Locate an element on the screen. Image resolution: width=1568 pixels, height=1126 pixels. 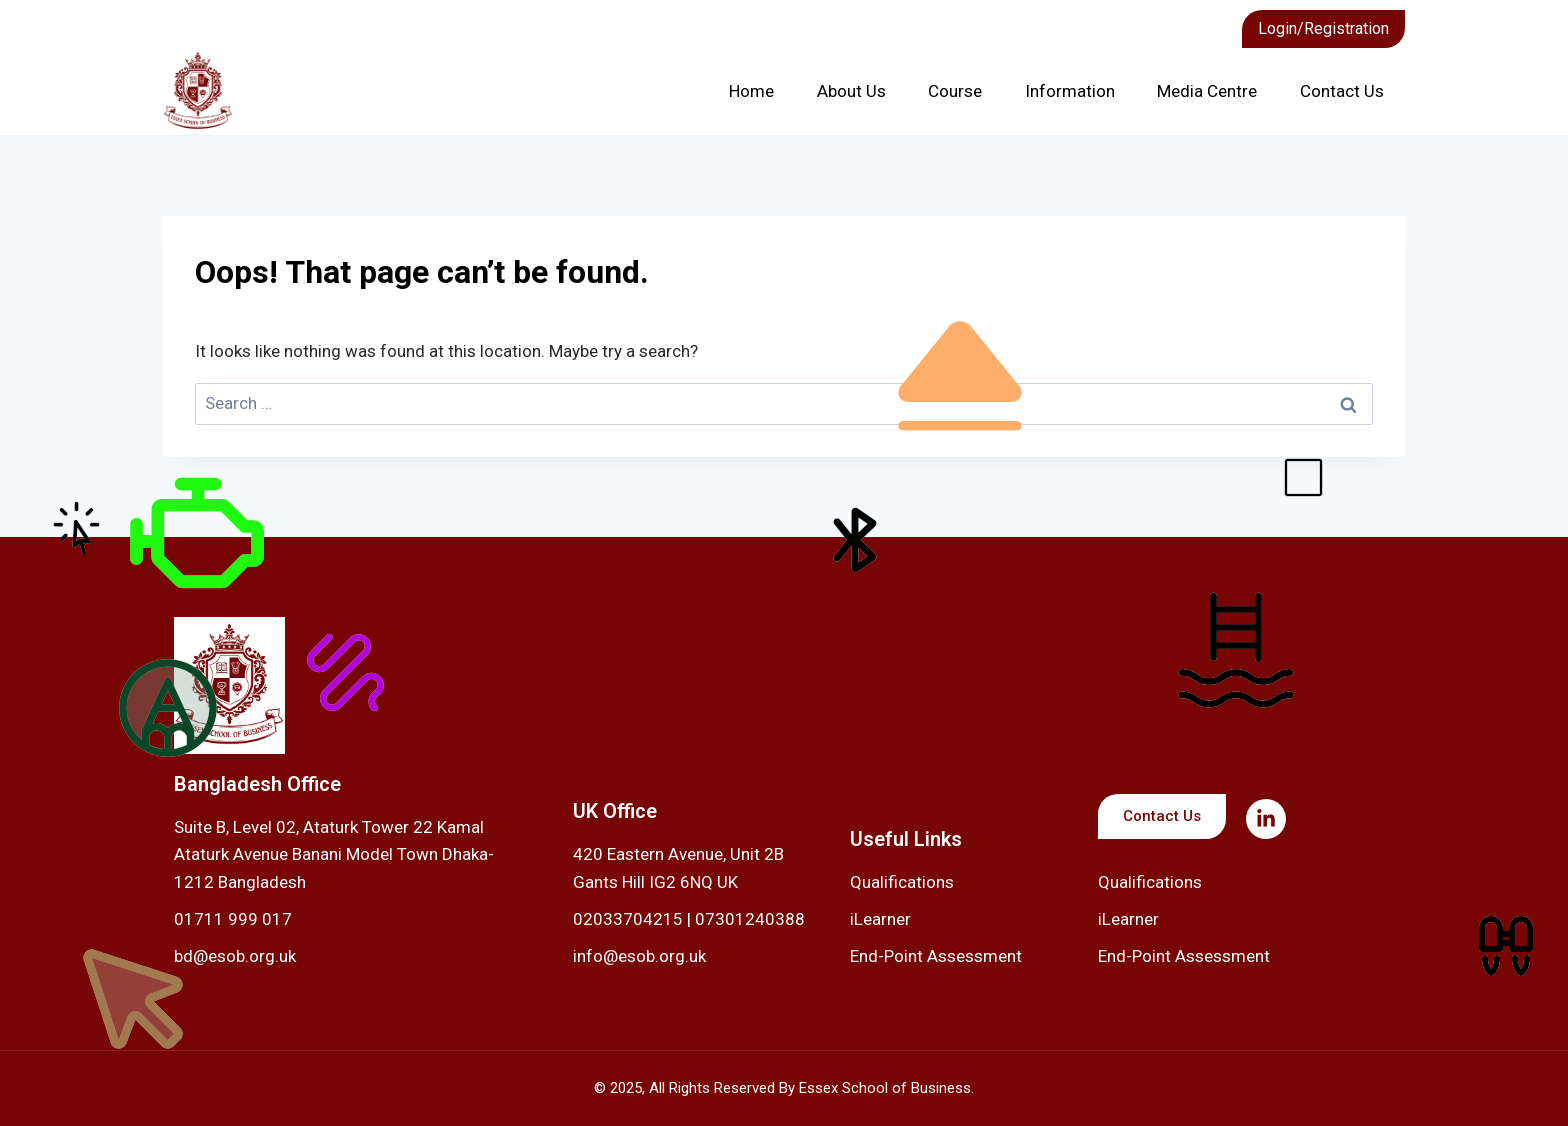
click or tap interaction indicator is located at coordinates (76, 528).